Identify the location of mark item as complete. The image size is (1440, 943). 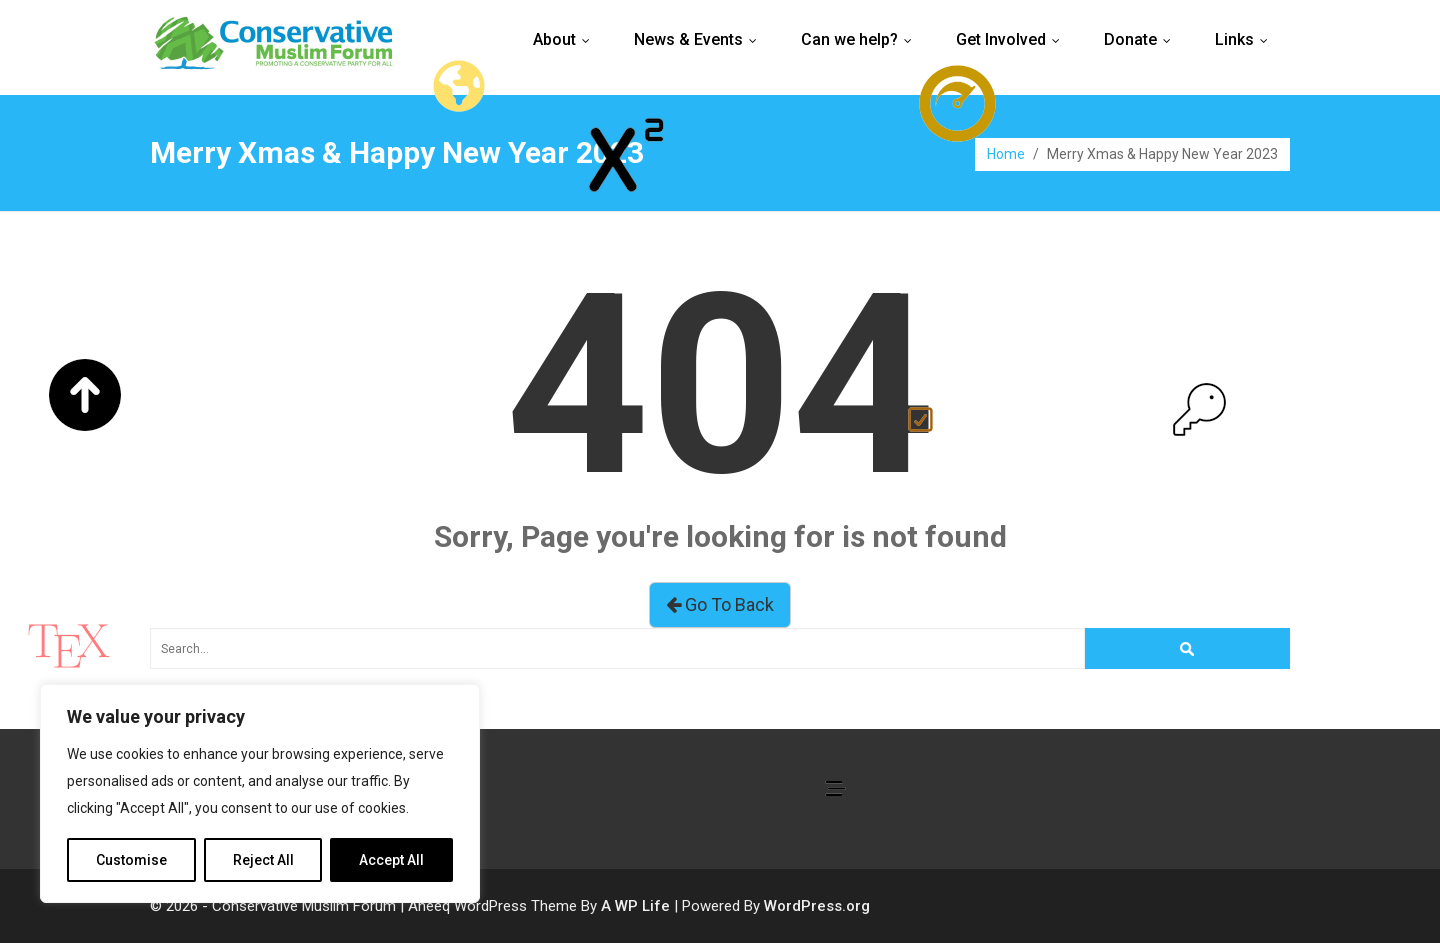
(920, 419).